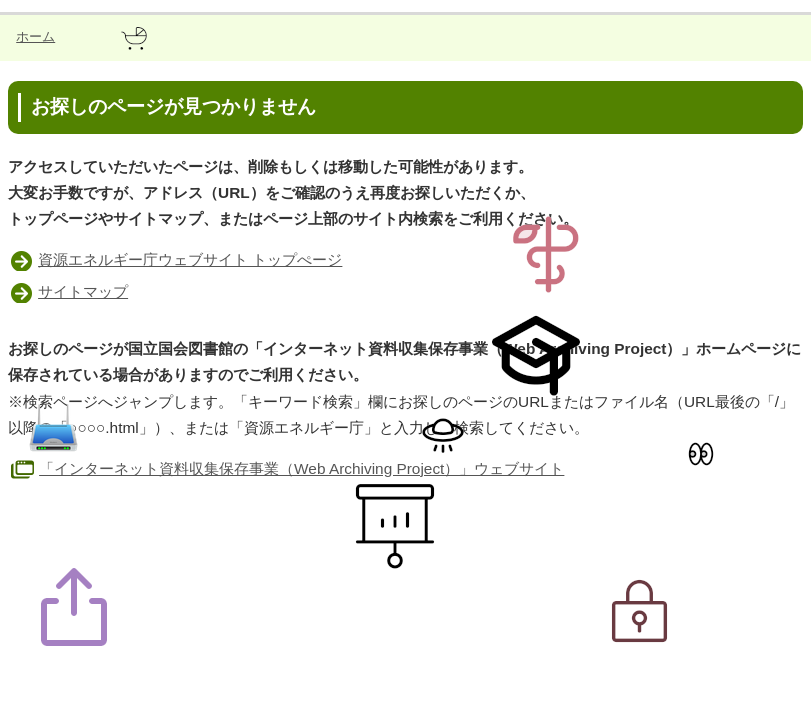 The width and height of the screenshot is (811, 720). I want to click on network modem or router device status, so click(53, 427).